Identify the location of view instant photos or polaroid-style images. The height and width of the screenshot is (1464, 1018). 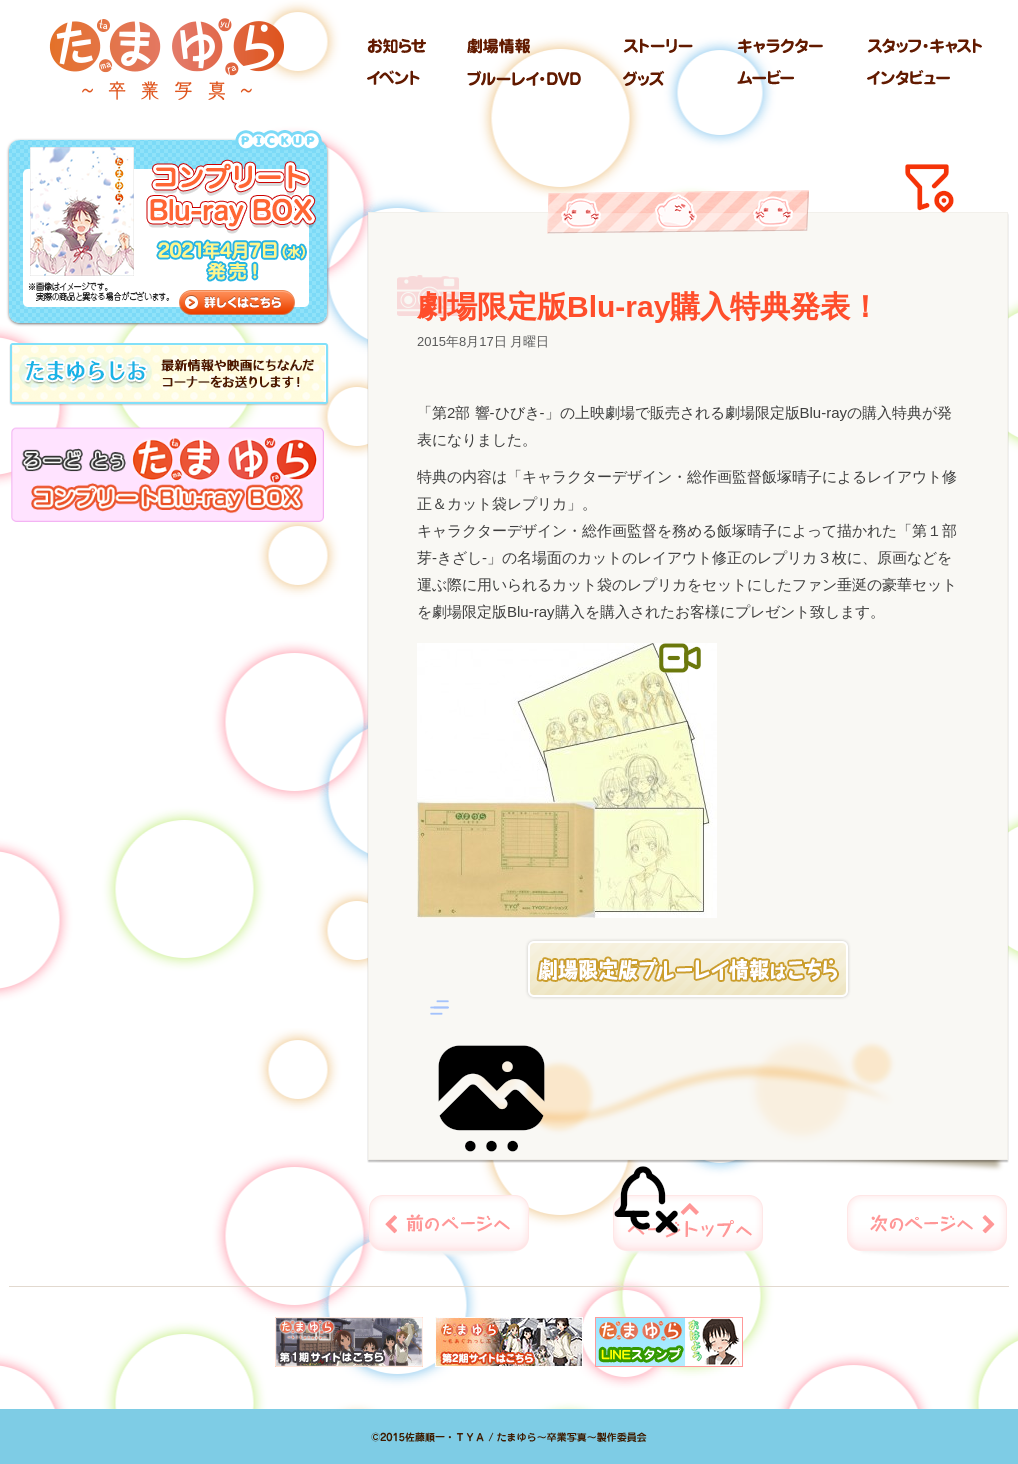
(491, 1098).